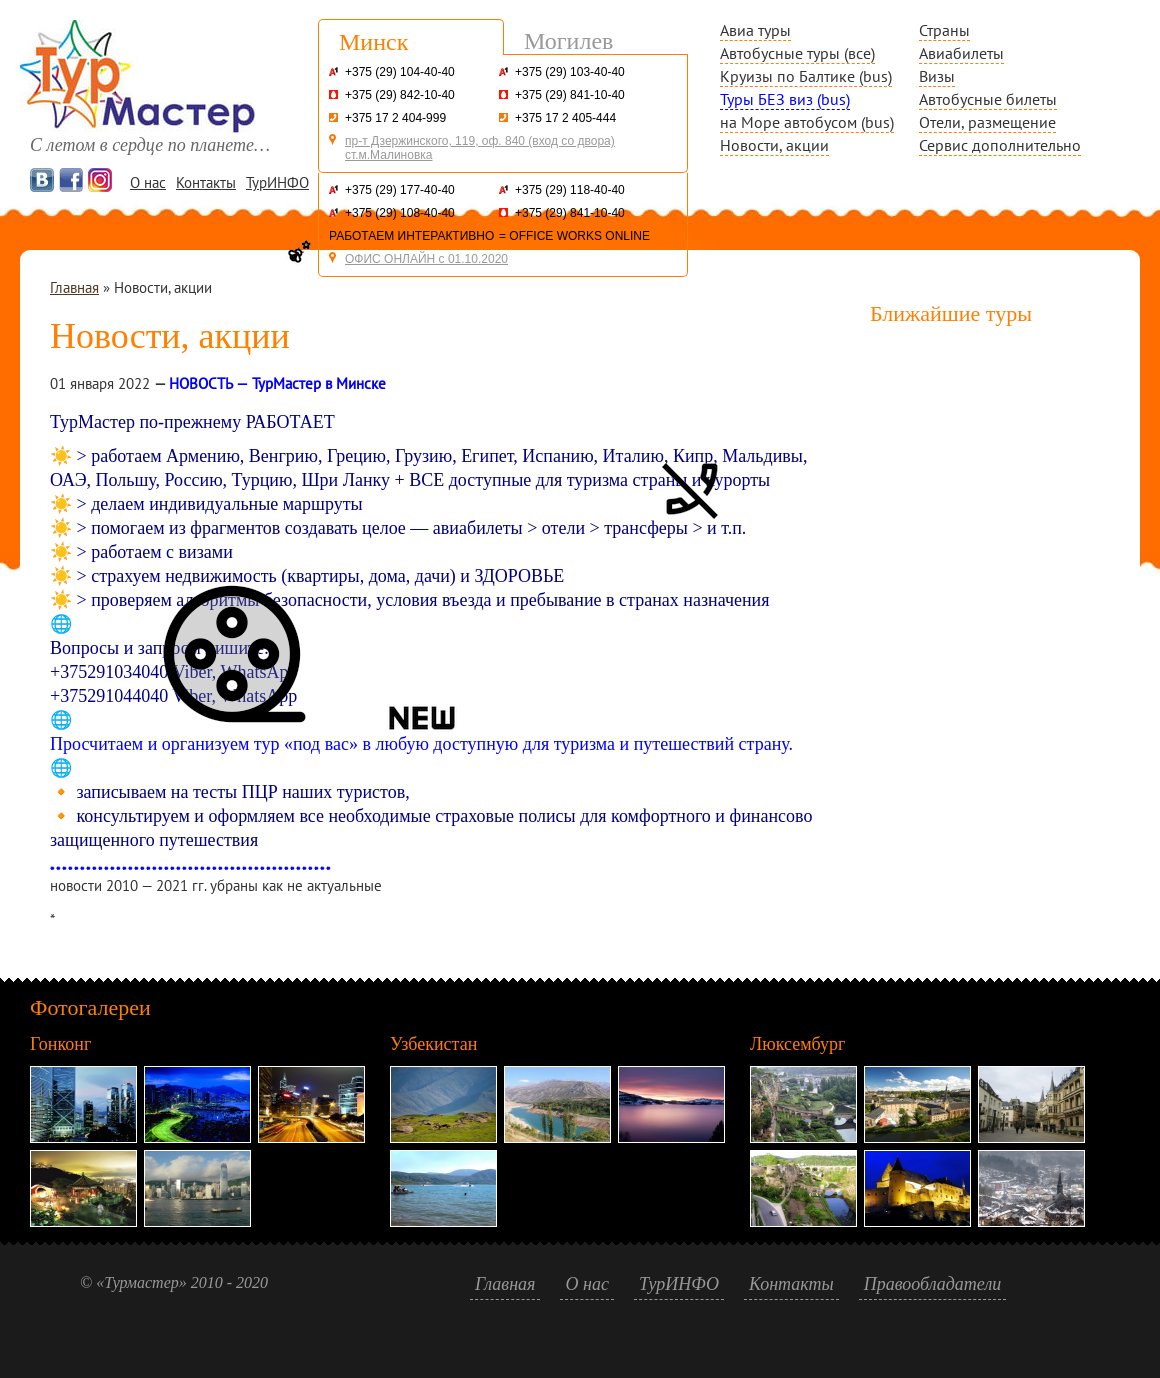  What do you see at coordinates (232, 654) in the screenshot?
I see `browse video or movie content` at bounding box center [232, 654].